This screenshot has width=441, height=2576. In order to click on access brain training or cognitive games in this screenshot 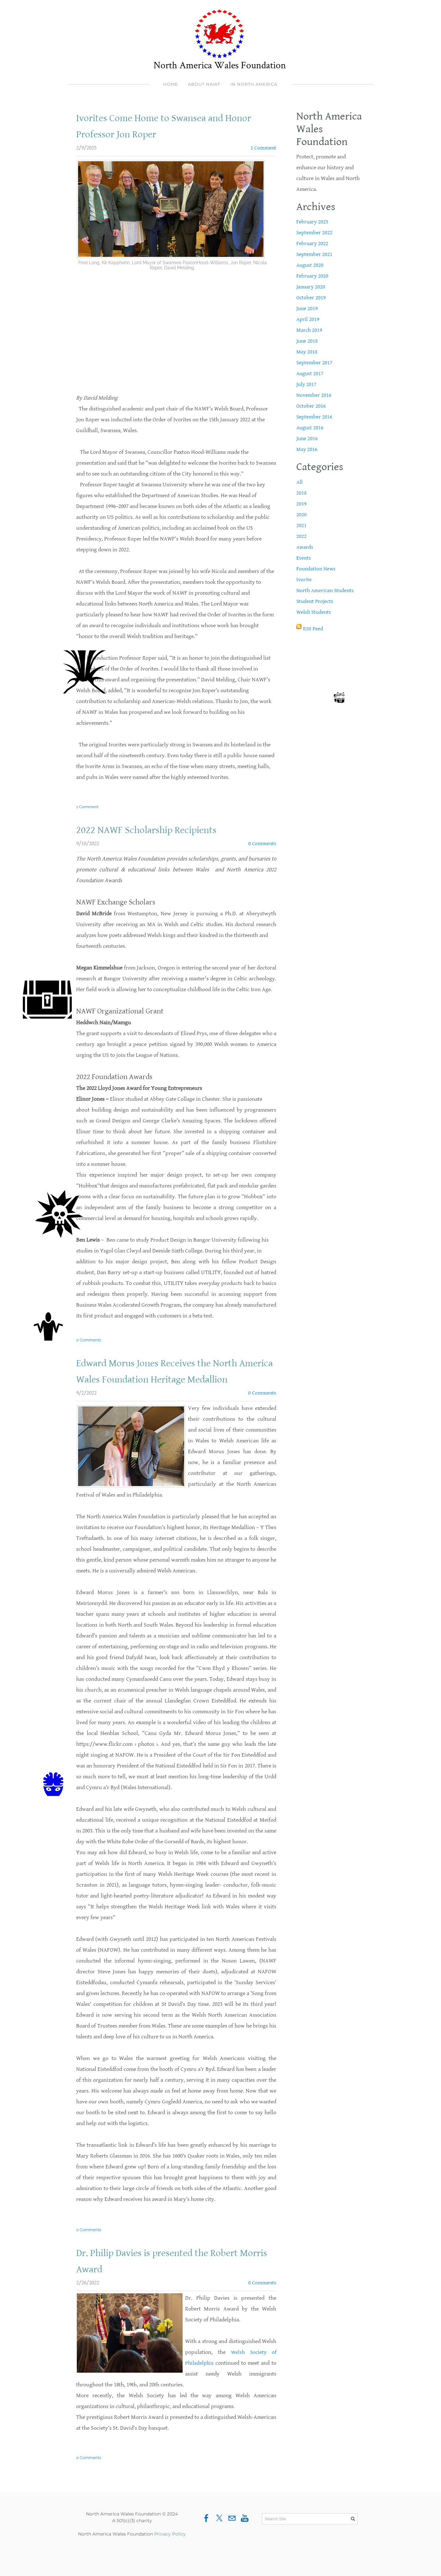, I will do `click(53, 1784)`.